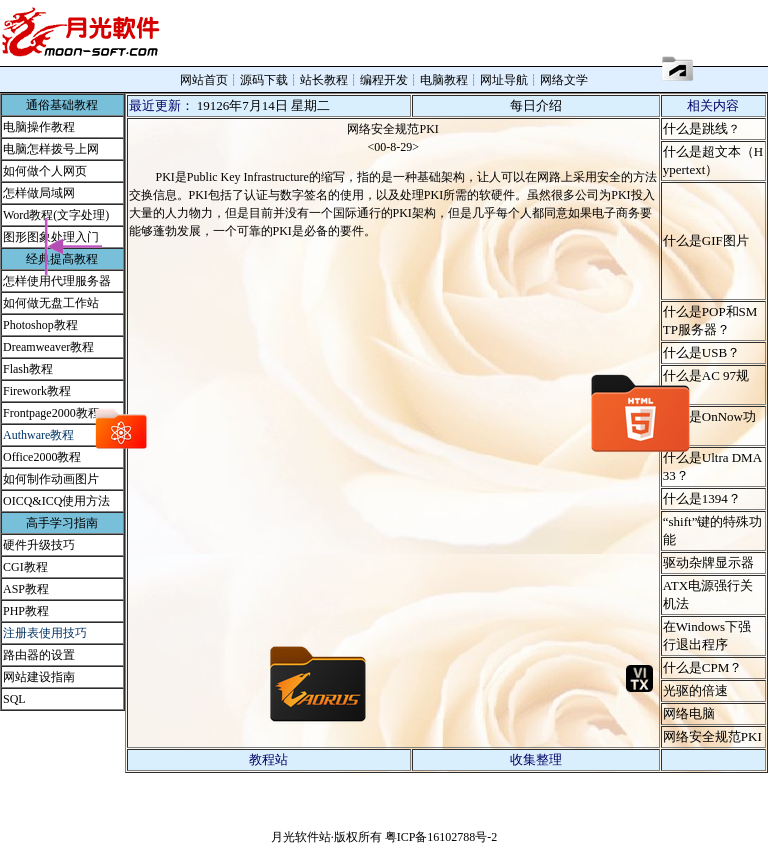 Image resolution: width=768 pixels, height=847 pixels. Describe the element at coordinates (639, 678) in the screenshot. I see `switch to Vietnamese Telex input method` at that location.